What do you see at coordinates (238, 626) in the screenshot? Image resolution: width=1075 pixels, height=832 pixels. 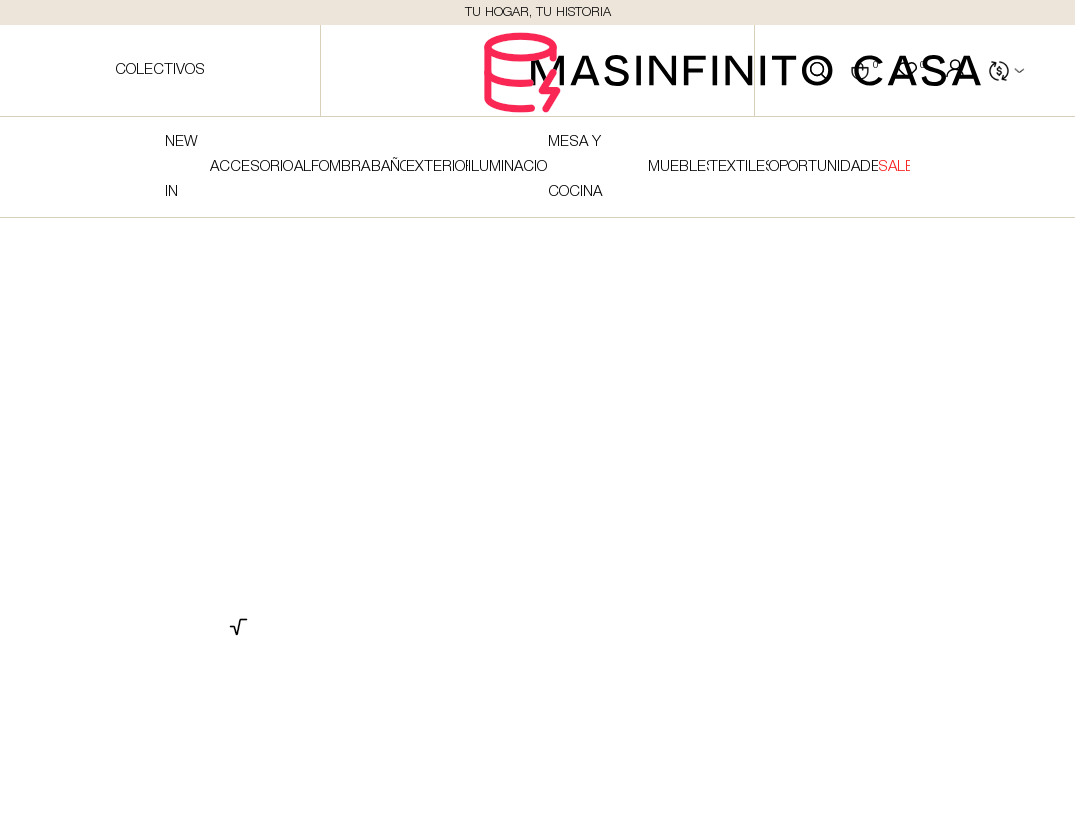 I see `square root mathematical operation` at bounding box center [238, 626].